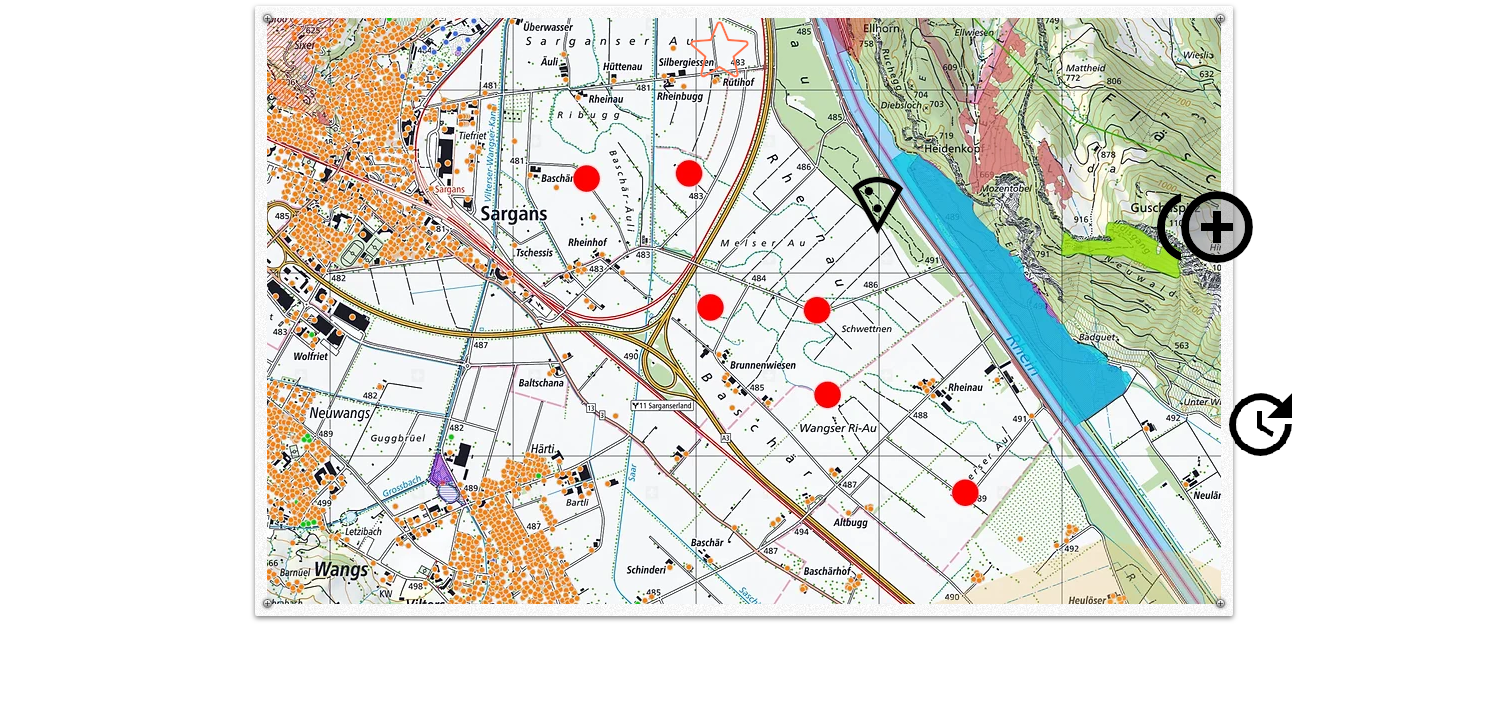 This screenshot has width=1490, height=720. Describe the element at coordinates (877, 205) in the screenshot. I see `find nearby pizza restaurants` at that location.